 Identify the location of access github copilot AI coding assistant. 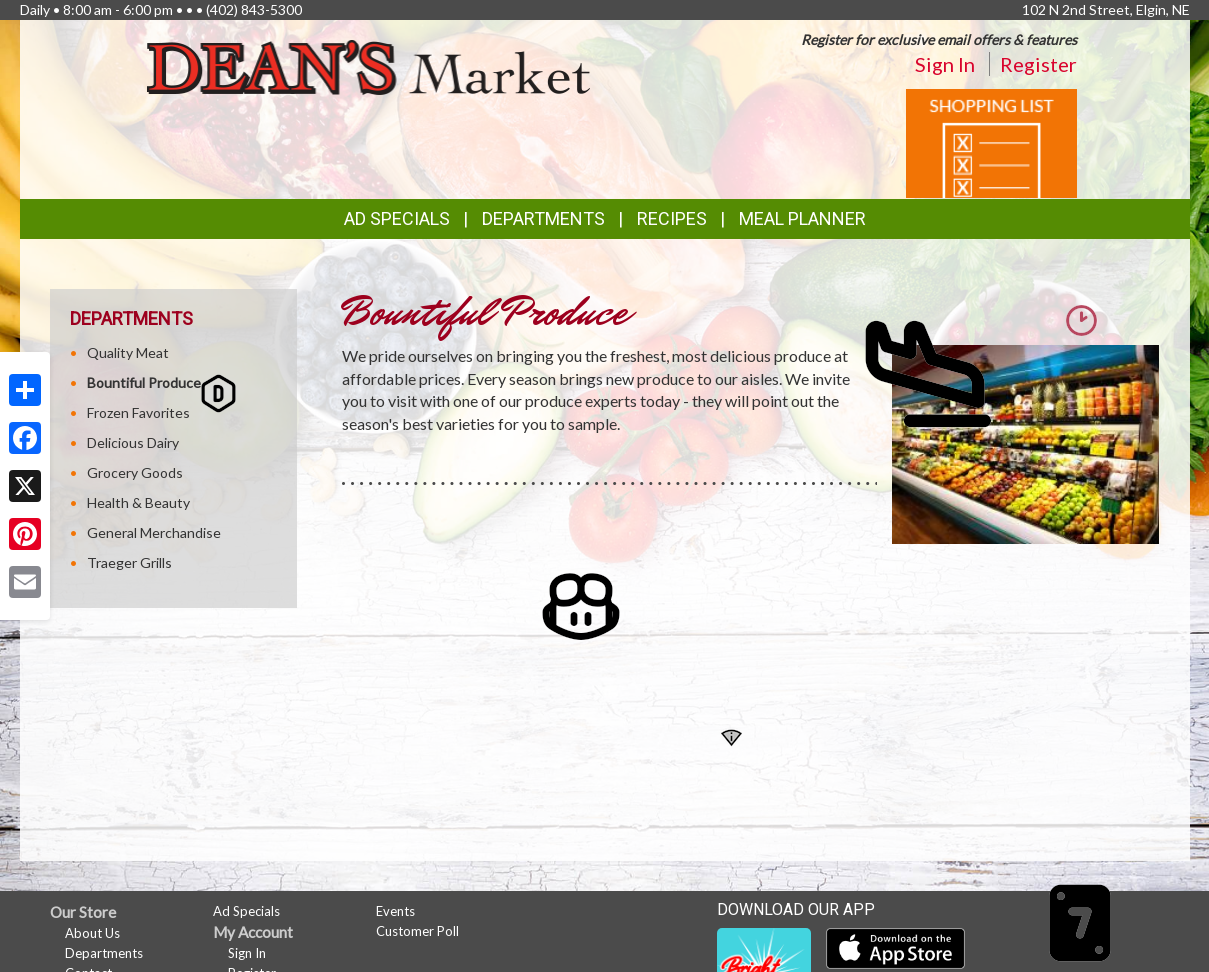
(581, 605).